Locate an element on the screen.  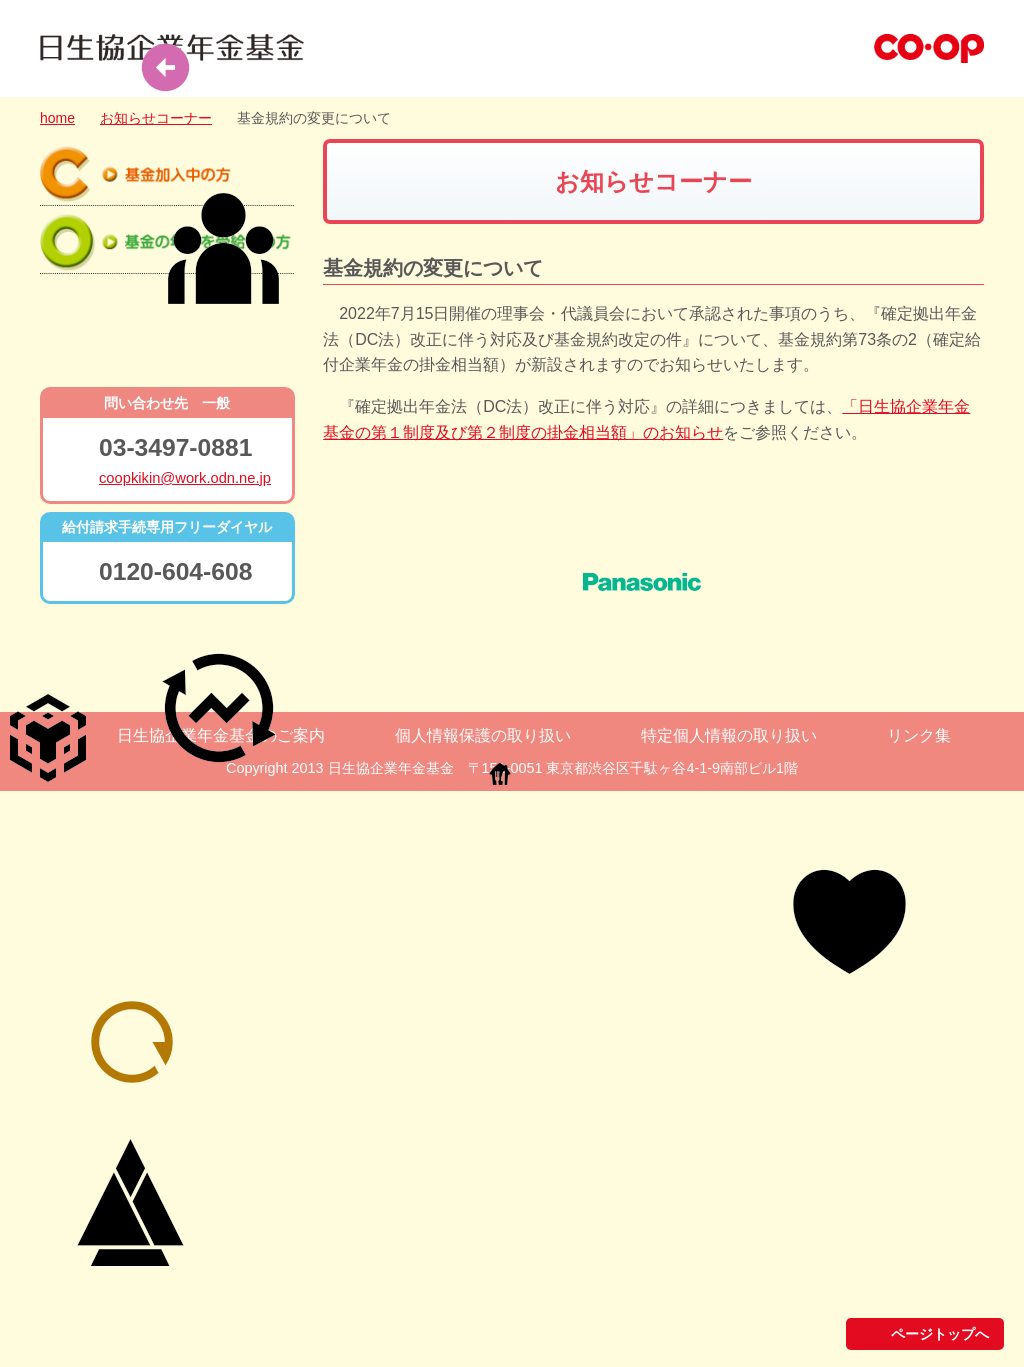
go back to the previous screen is located at coordinates (165, 67).